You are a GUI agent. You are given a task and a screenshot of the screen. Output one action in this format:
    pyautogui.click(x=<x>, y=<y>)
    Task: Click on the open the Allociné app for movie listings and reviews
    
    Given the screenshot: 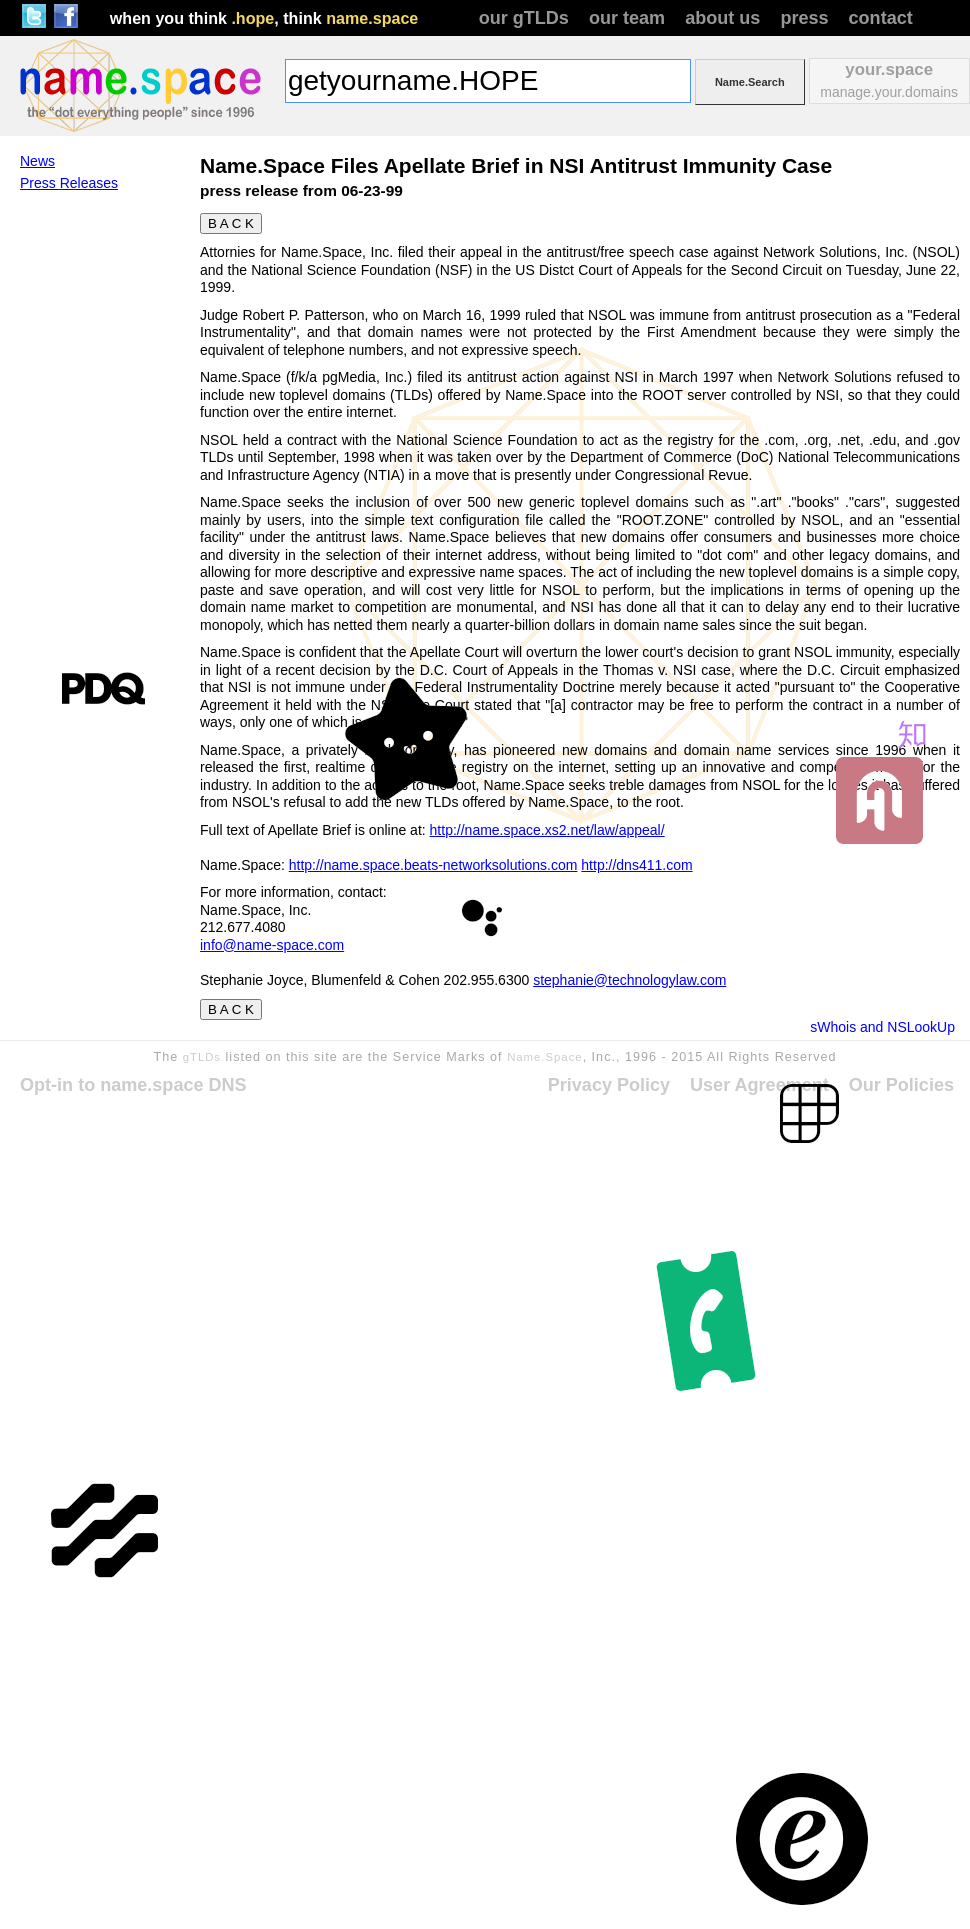 What is the action you would take?
    pyautogui.click(x=706, y=1321)
    